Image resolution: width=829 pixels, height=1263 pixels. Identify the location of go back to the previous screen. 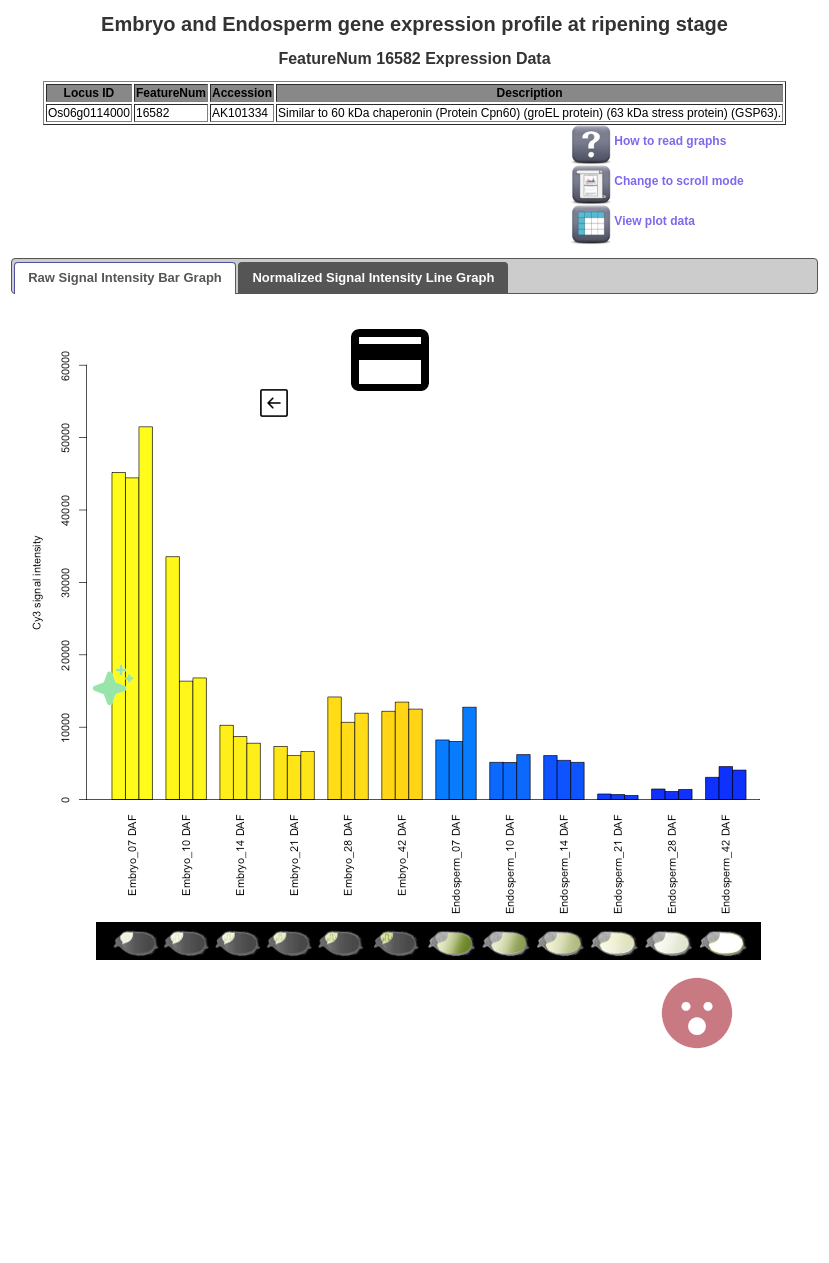
(274, 403).